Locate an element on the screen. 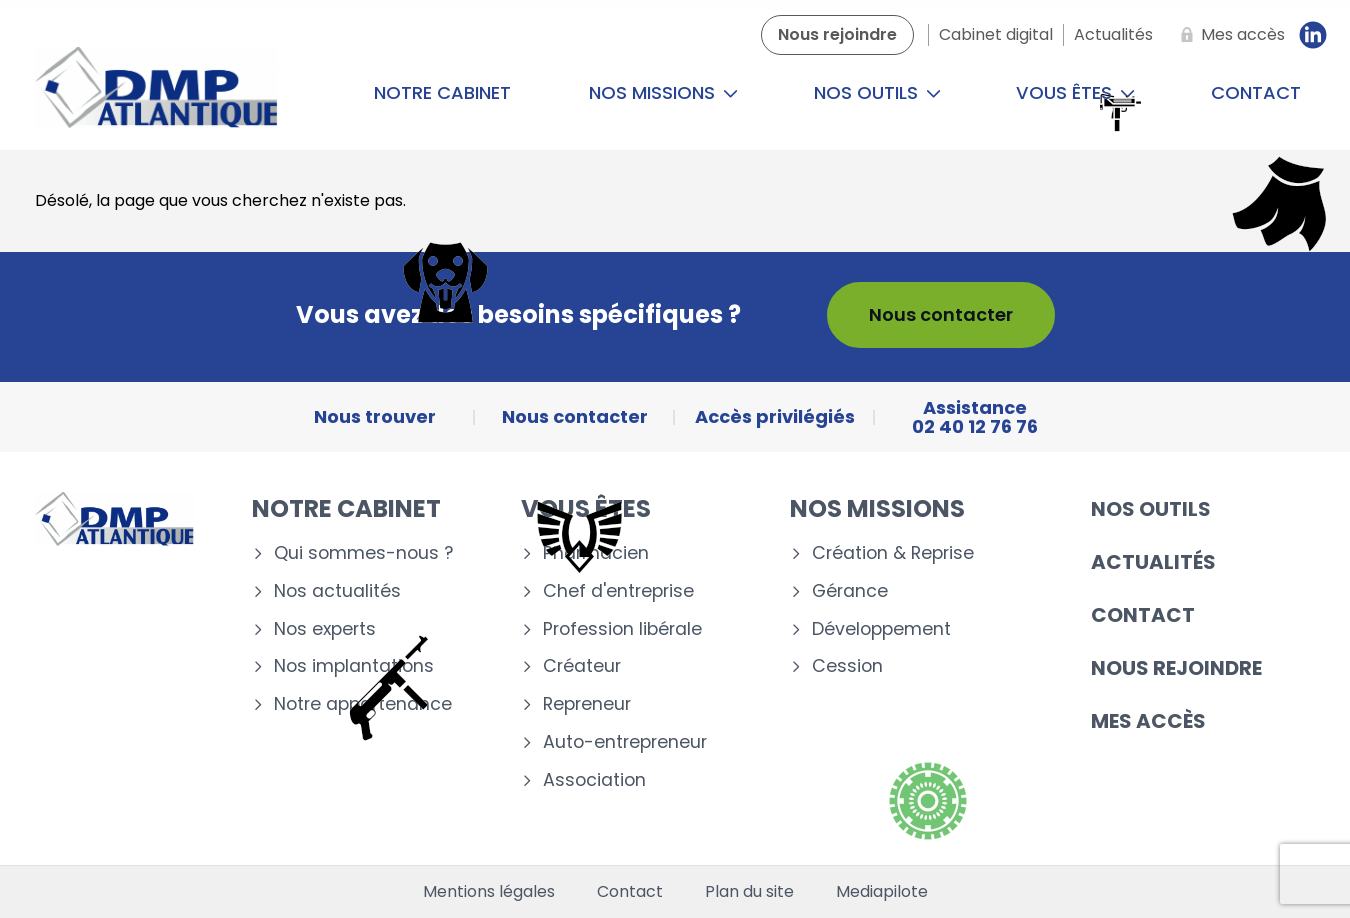 Image resolution: width=1350 pixels, height=918 pixels. access game settings or configuration menu is located at coordinates (928, 801).